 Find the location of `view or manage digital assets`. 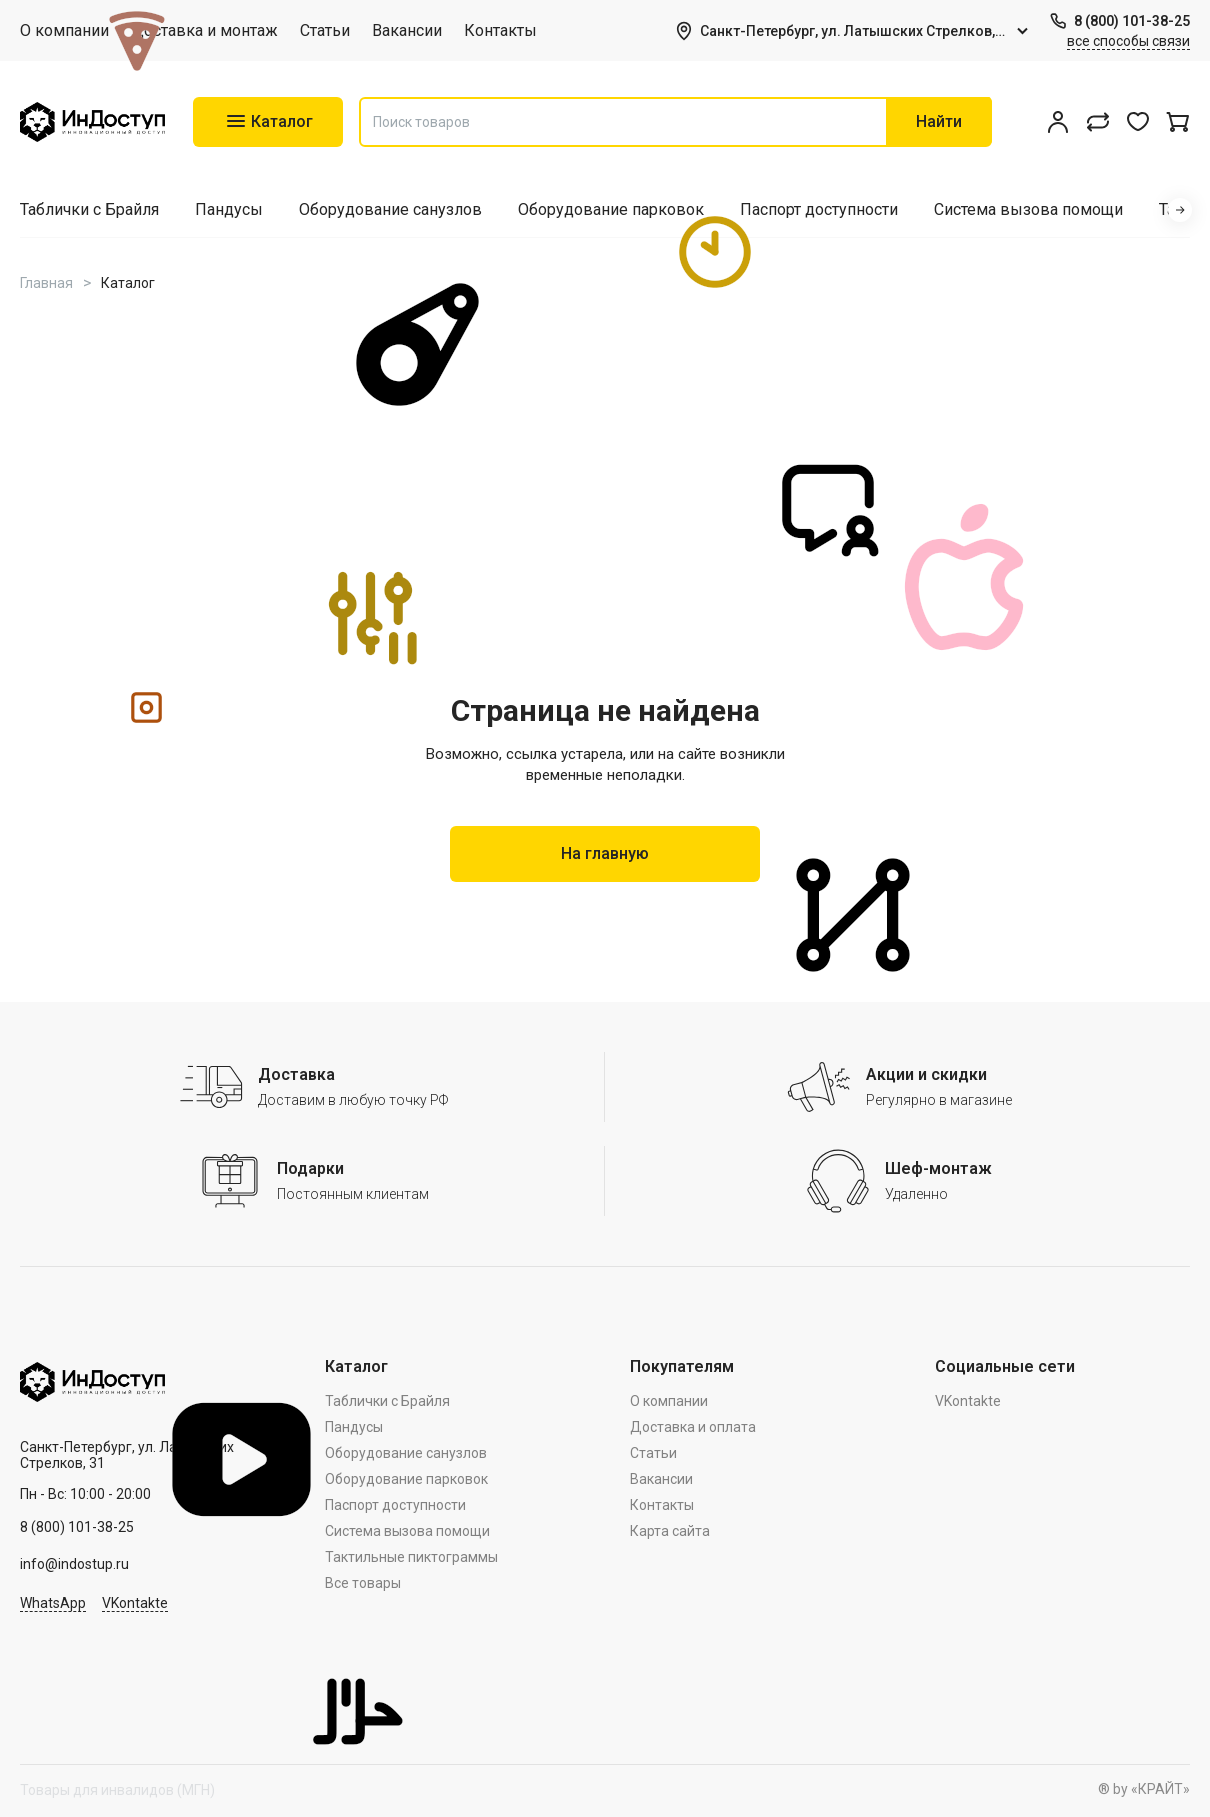

view or manage digital assets is located at coordinates (417, 344).